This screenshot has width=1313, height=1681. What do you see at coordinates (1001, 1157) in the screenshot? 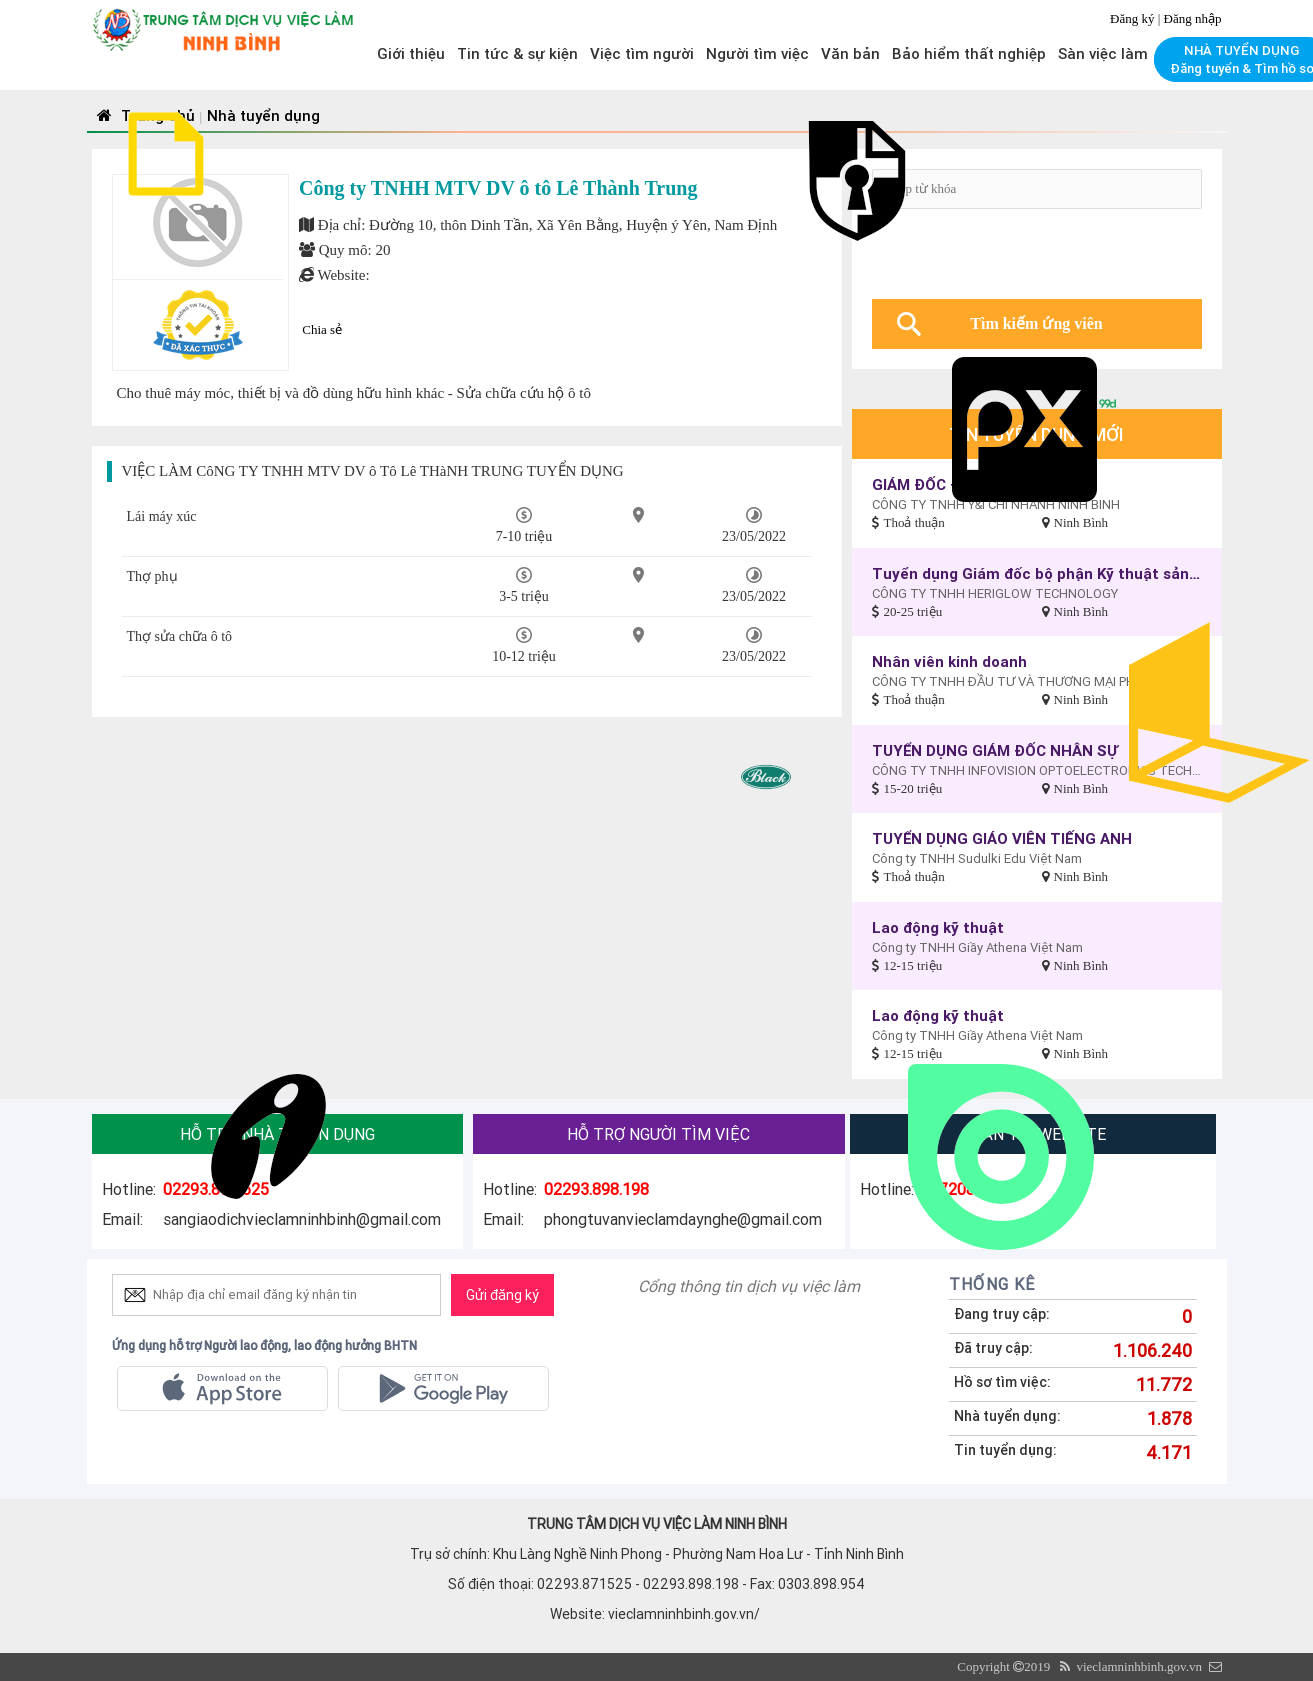
I see `open Issuu digital publishing platform` at bounding box center [1001, 1157].